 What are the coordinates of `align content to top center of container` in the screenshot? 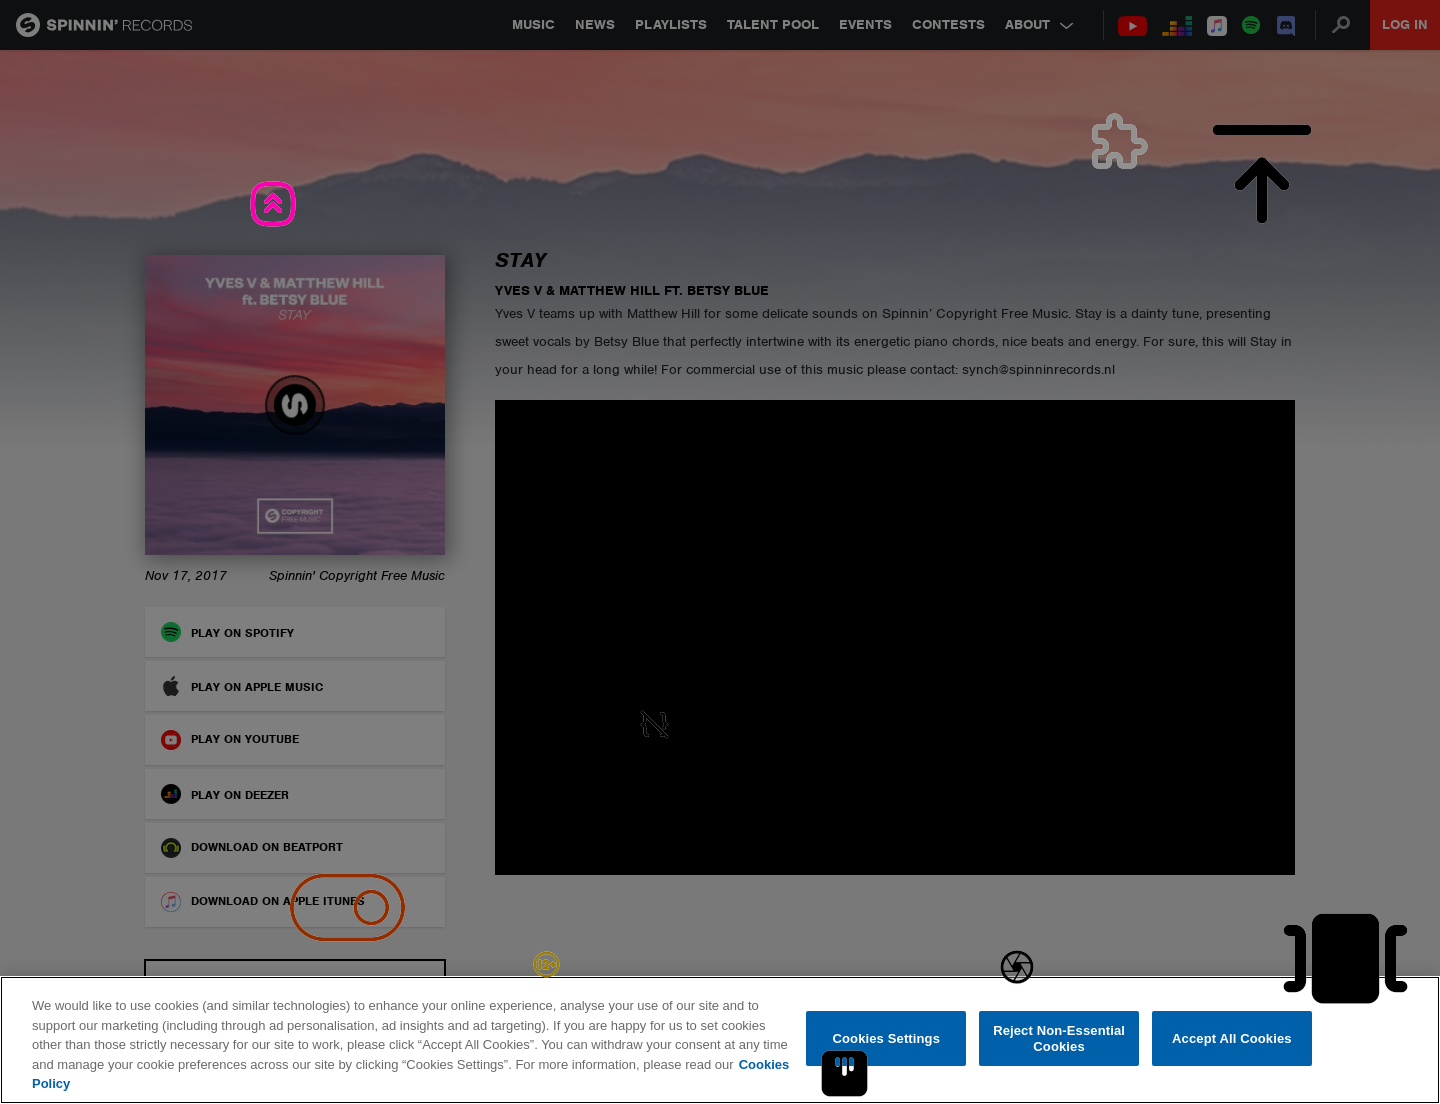 It's located at (844, 1073).